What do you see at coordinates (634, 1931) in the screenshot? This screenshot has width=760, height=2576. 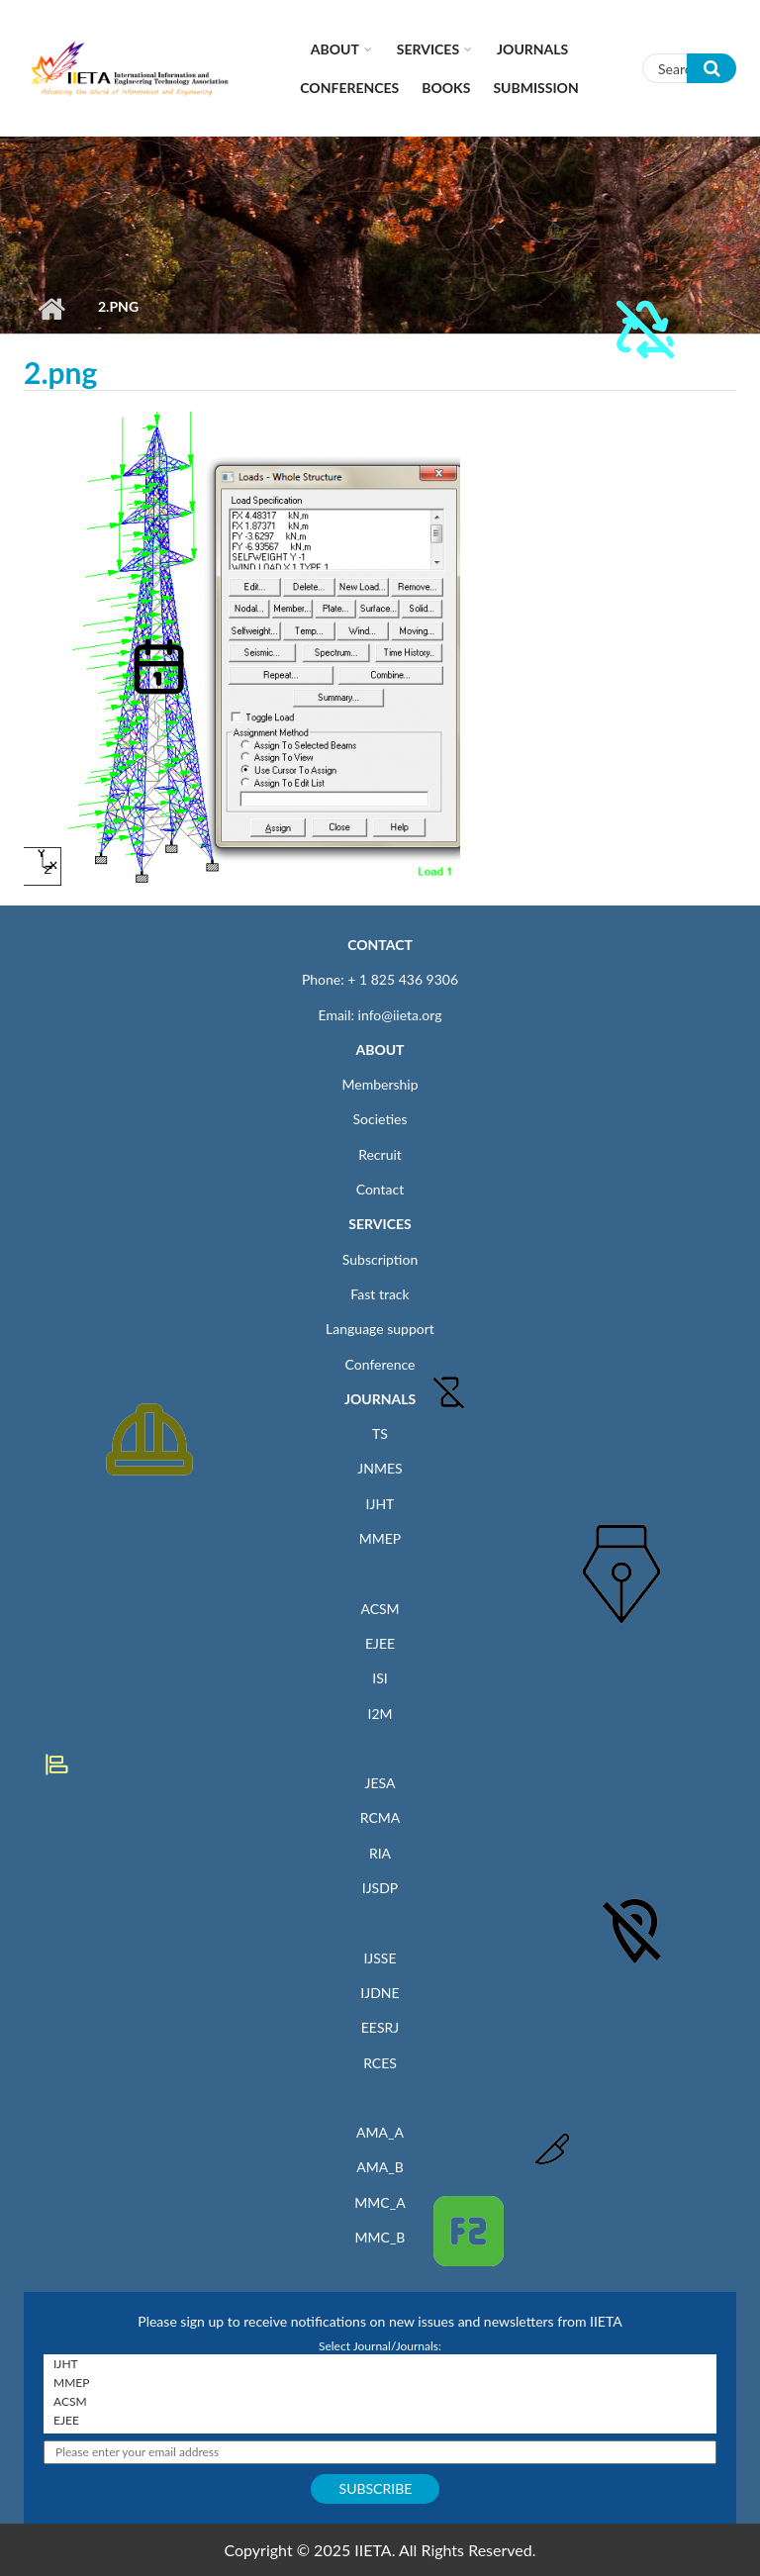 I see `location services disabled` at bounding box center [634, 1931].